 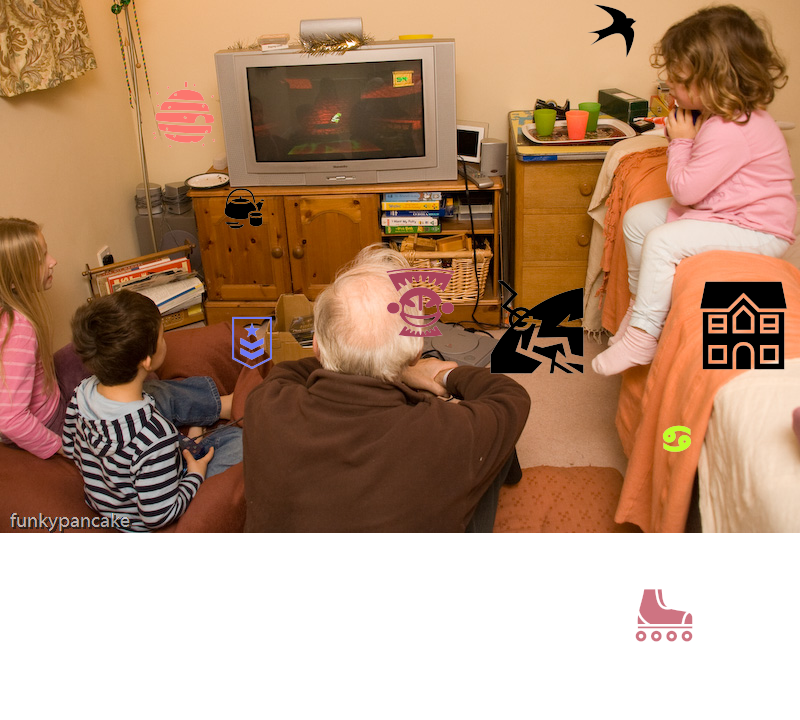 I want to click on indicates rank 3 or sergeant-level status, so click(x=252, y=343).